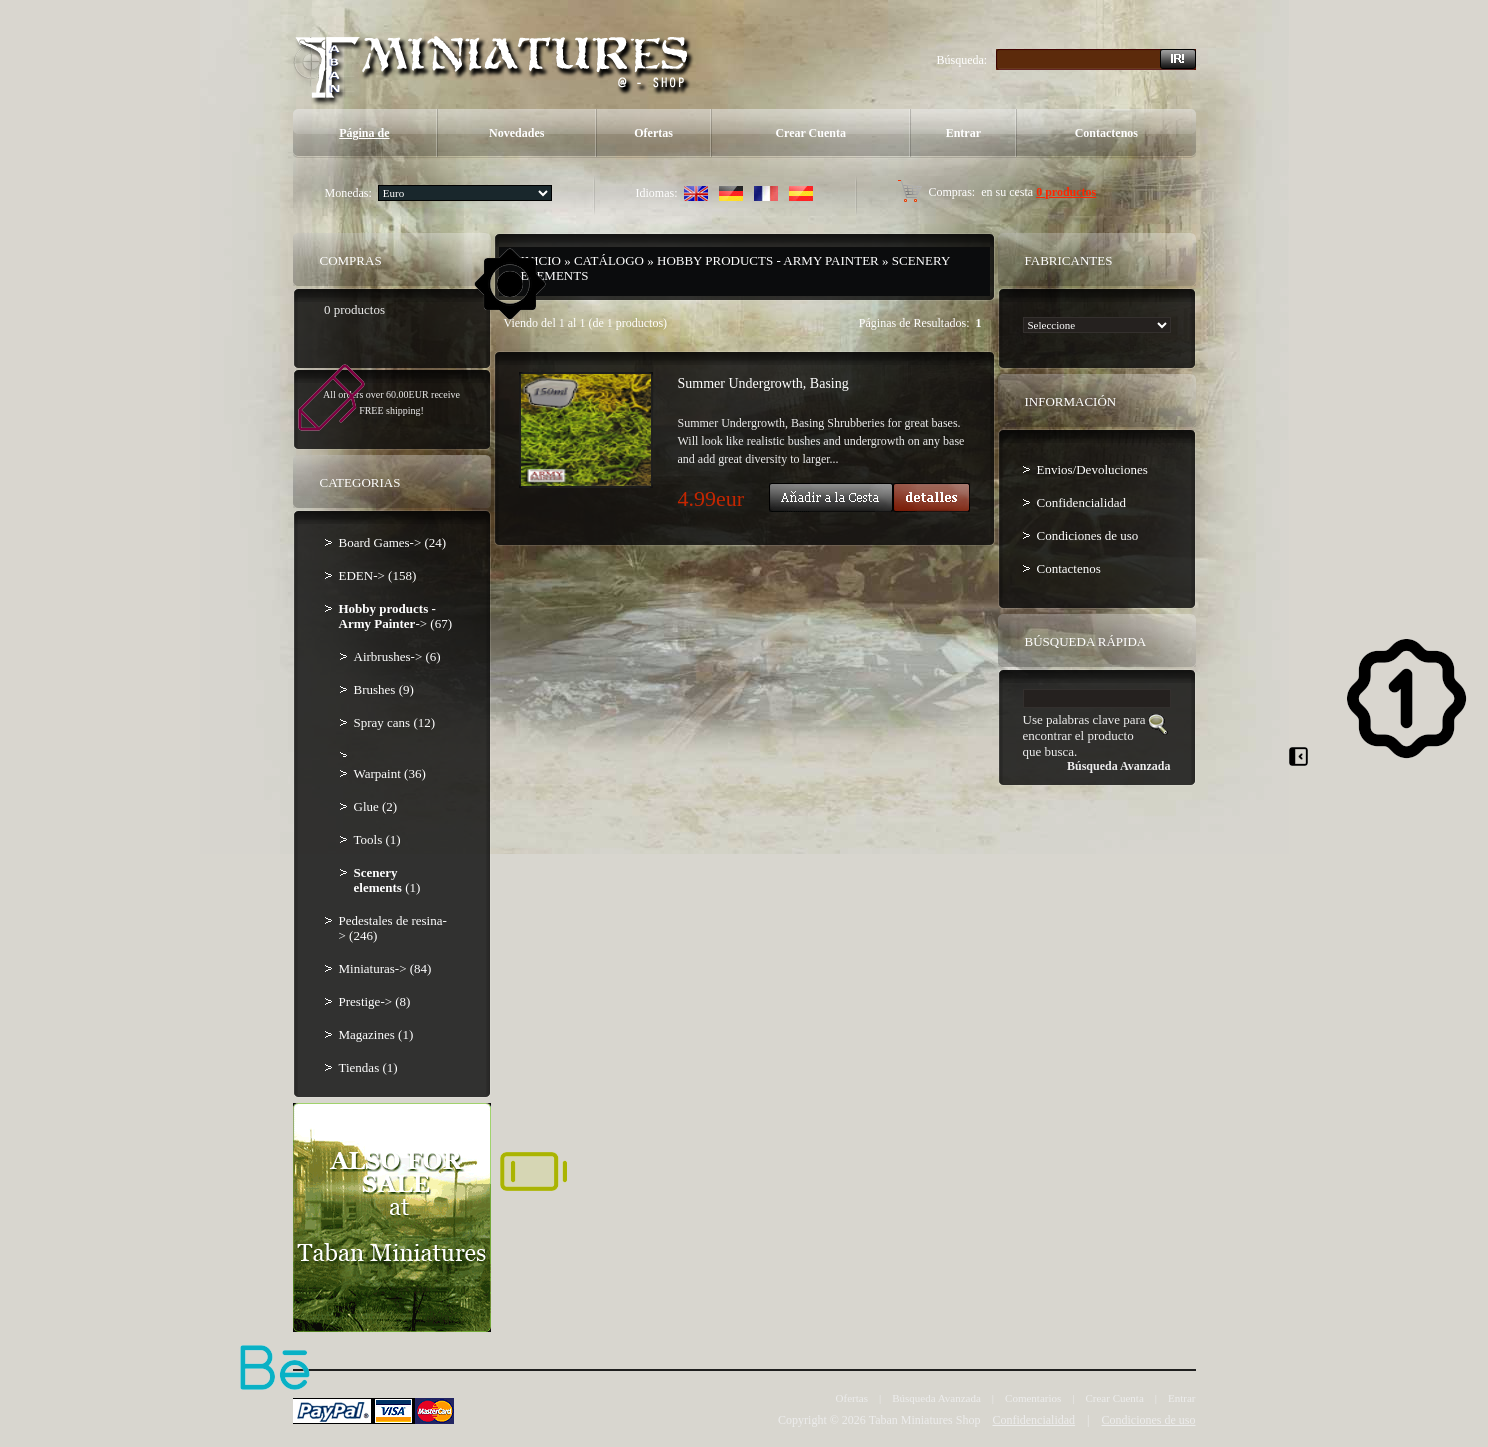  What do you see at coordinates (1298, 756) in the screenshot?
I see `collapse the left sidebar panel` at bounding box center [1298, 756].